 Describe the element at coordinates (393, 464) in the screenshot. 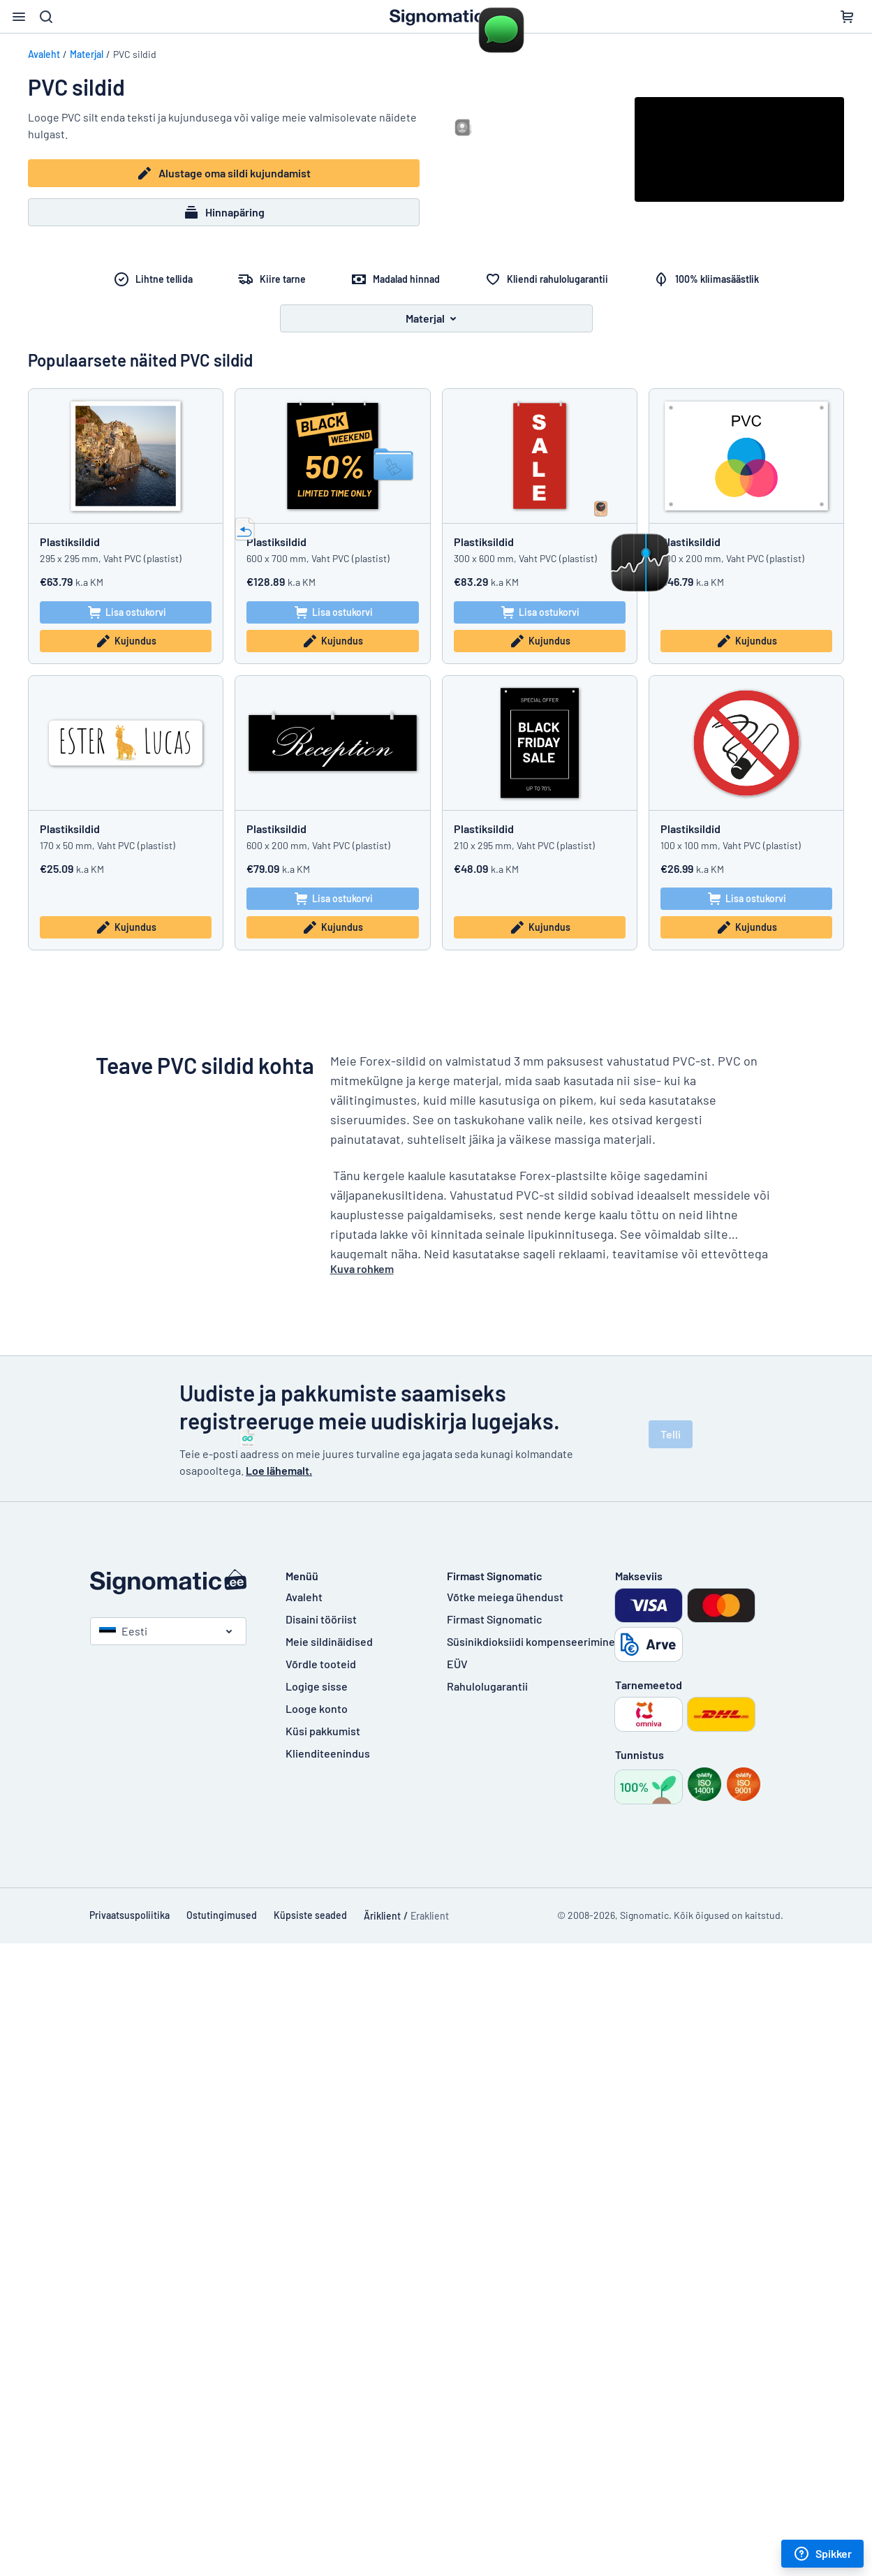

I see `open your work files folder` at that location.